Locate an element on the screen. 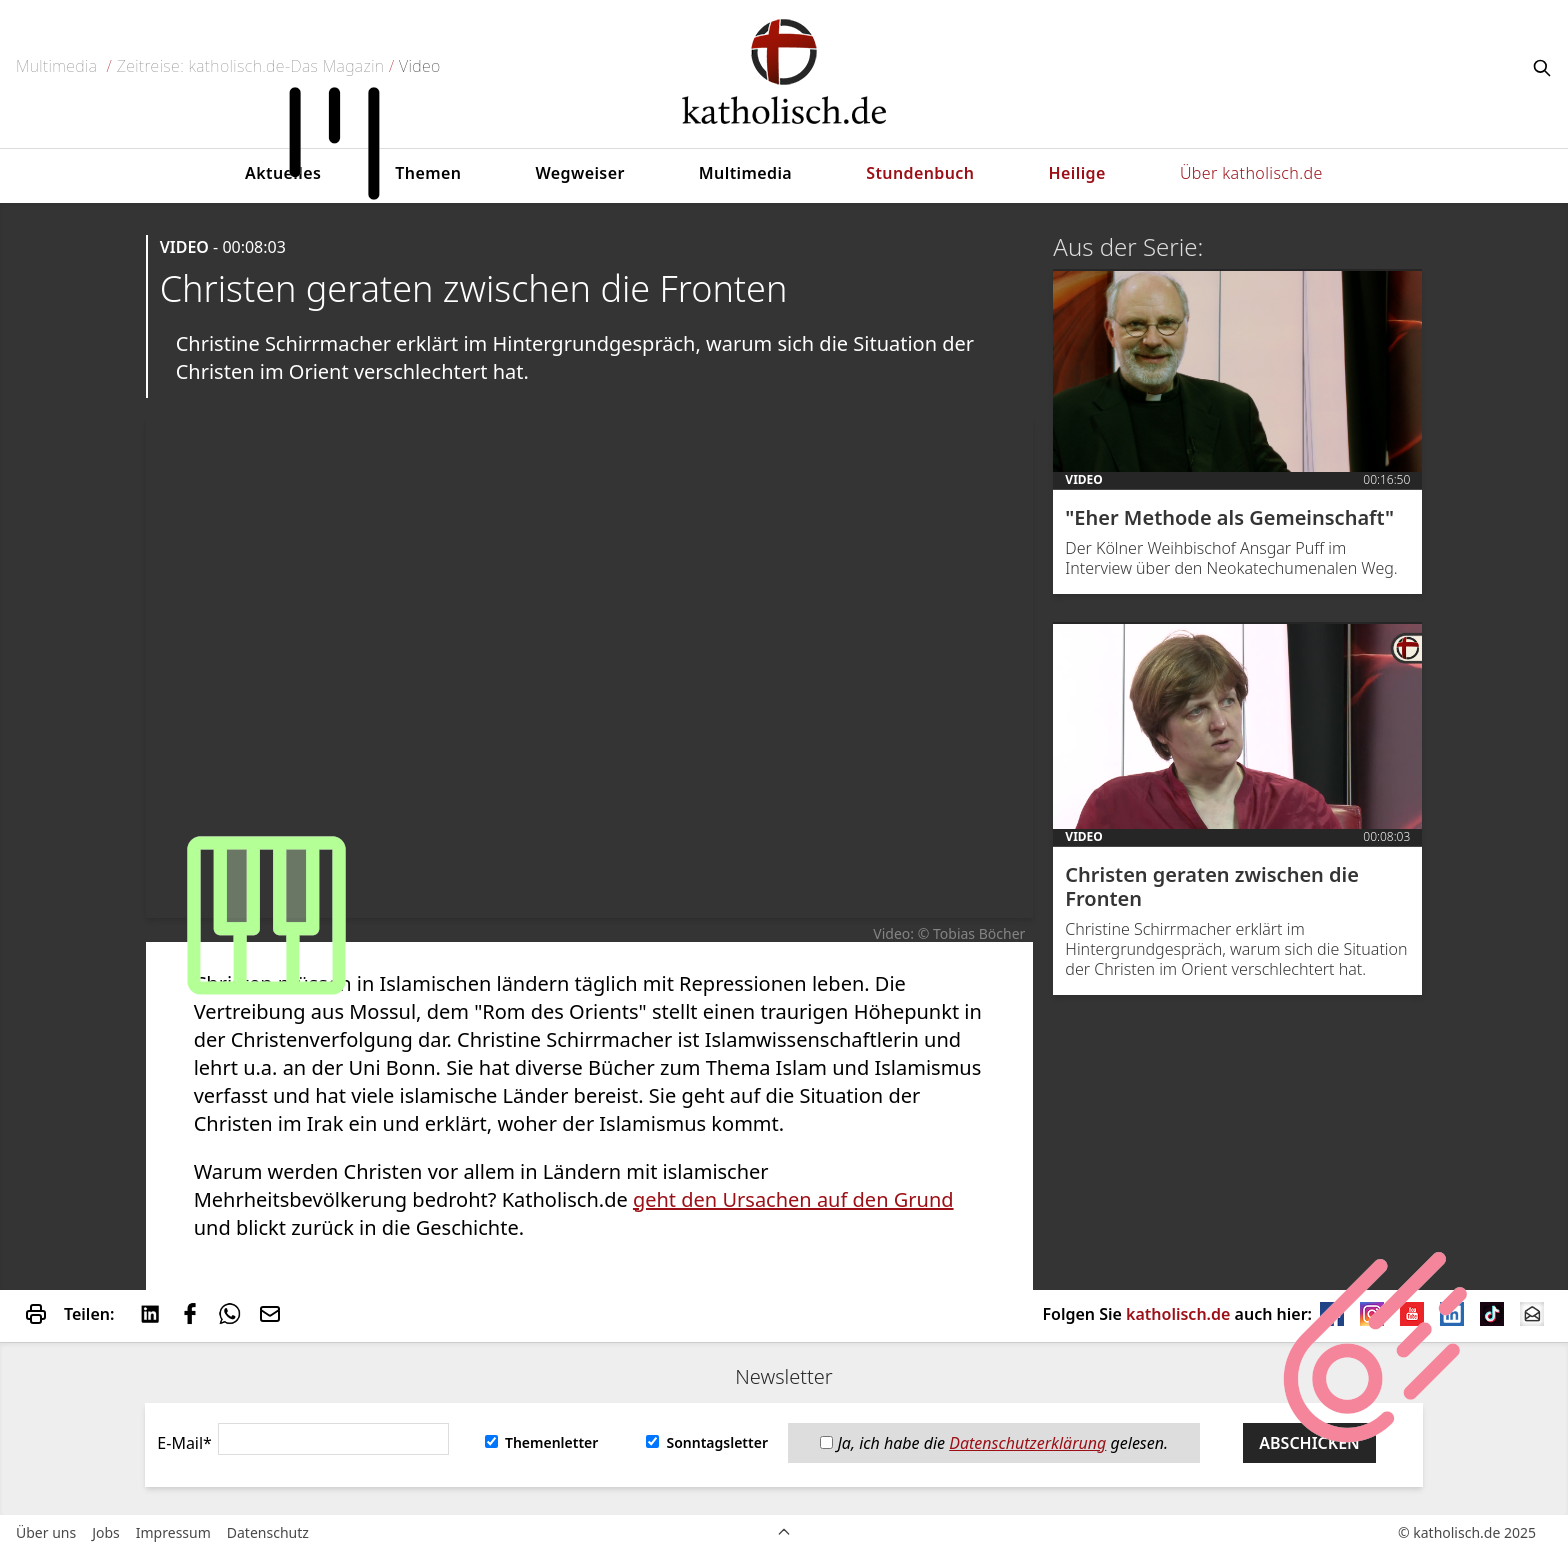  indicates a trending or viral item is located at coordinates (1375, 1350).